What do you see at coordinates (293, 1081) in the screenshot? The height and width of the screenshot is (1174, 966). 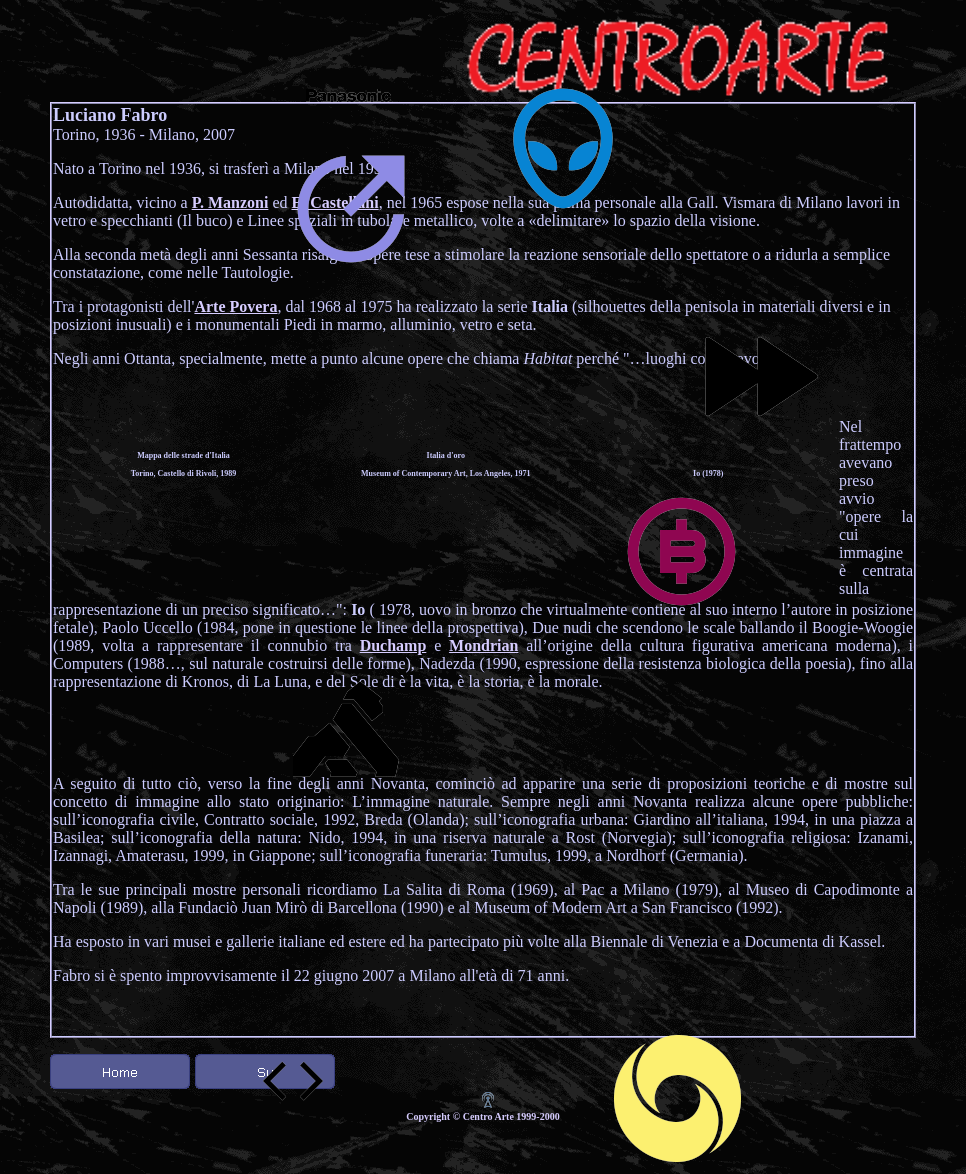 I see `view or edit source code` at bounding box center [293, 1081].